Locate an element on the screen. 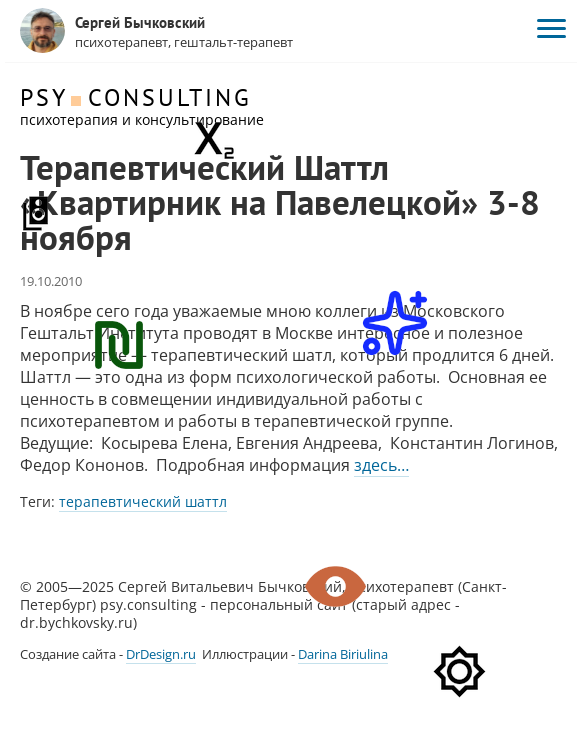 Image resolution: width=582 pixels, height=733 pixels. adjust screen brightness settings is located at coordinates (459, 671).